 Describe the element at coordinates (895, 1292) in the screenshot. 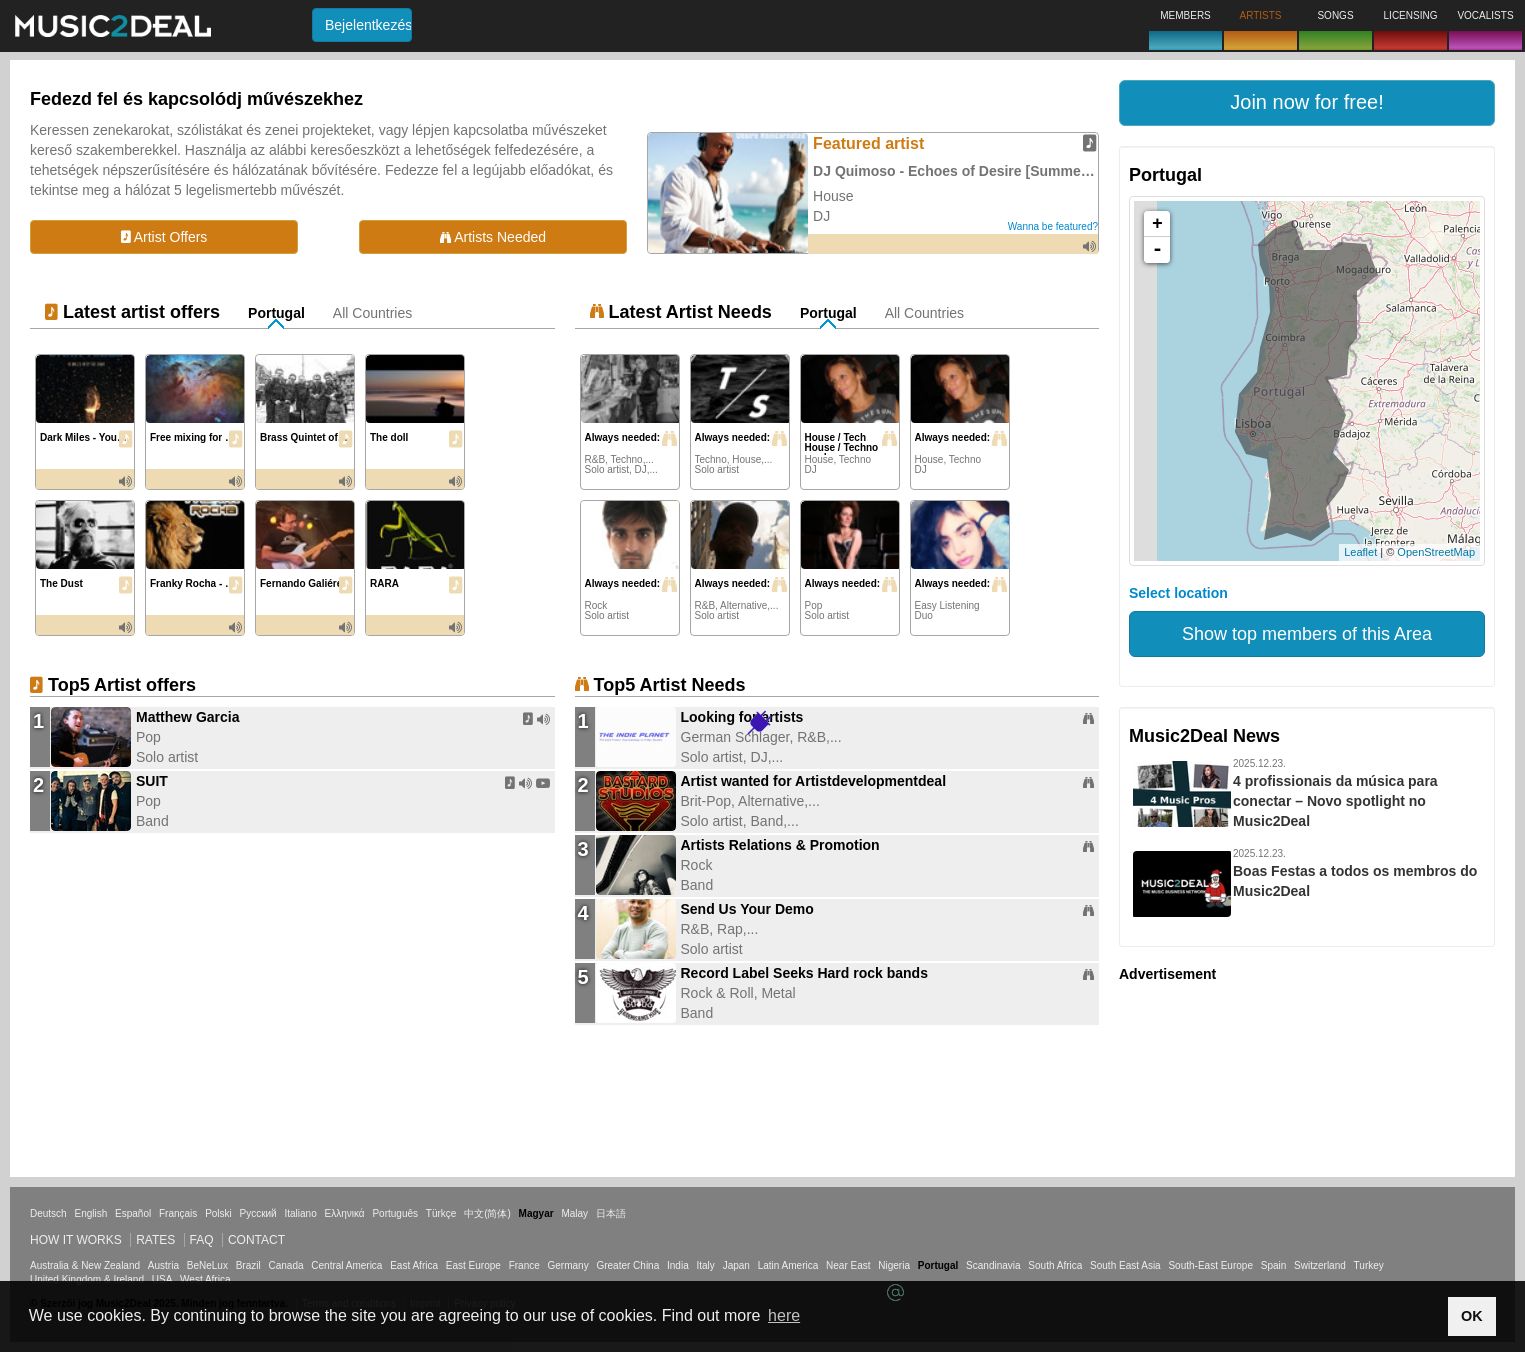

I see `mention a user in a post or comment` at that location.